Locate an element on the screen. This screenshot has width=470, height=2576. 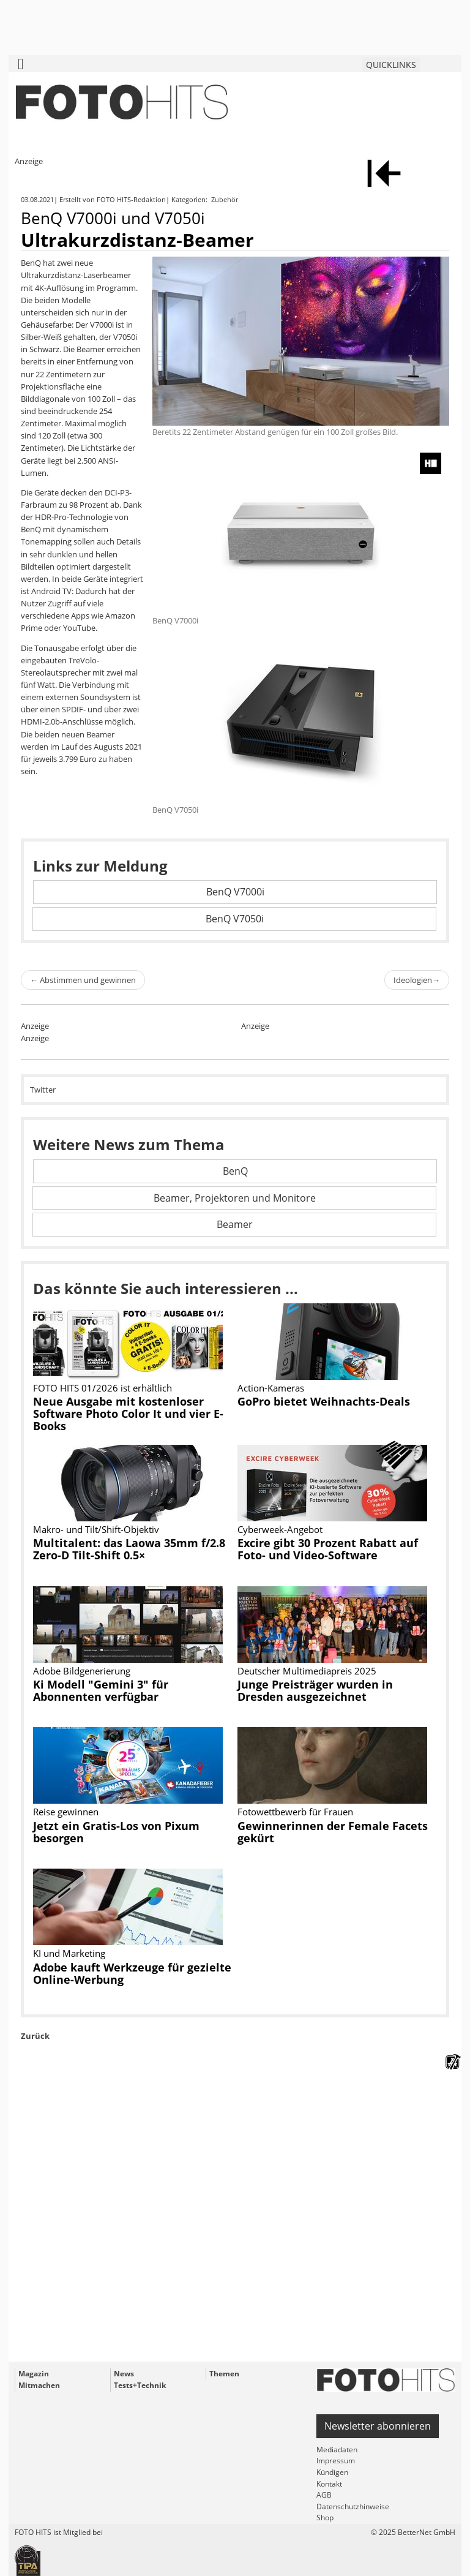
link to HackerRank profile is located at coordinates (430, 463).